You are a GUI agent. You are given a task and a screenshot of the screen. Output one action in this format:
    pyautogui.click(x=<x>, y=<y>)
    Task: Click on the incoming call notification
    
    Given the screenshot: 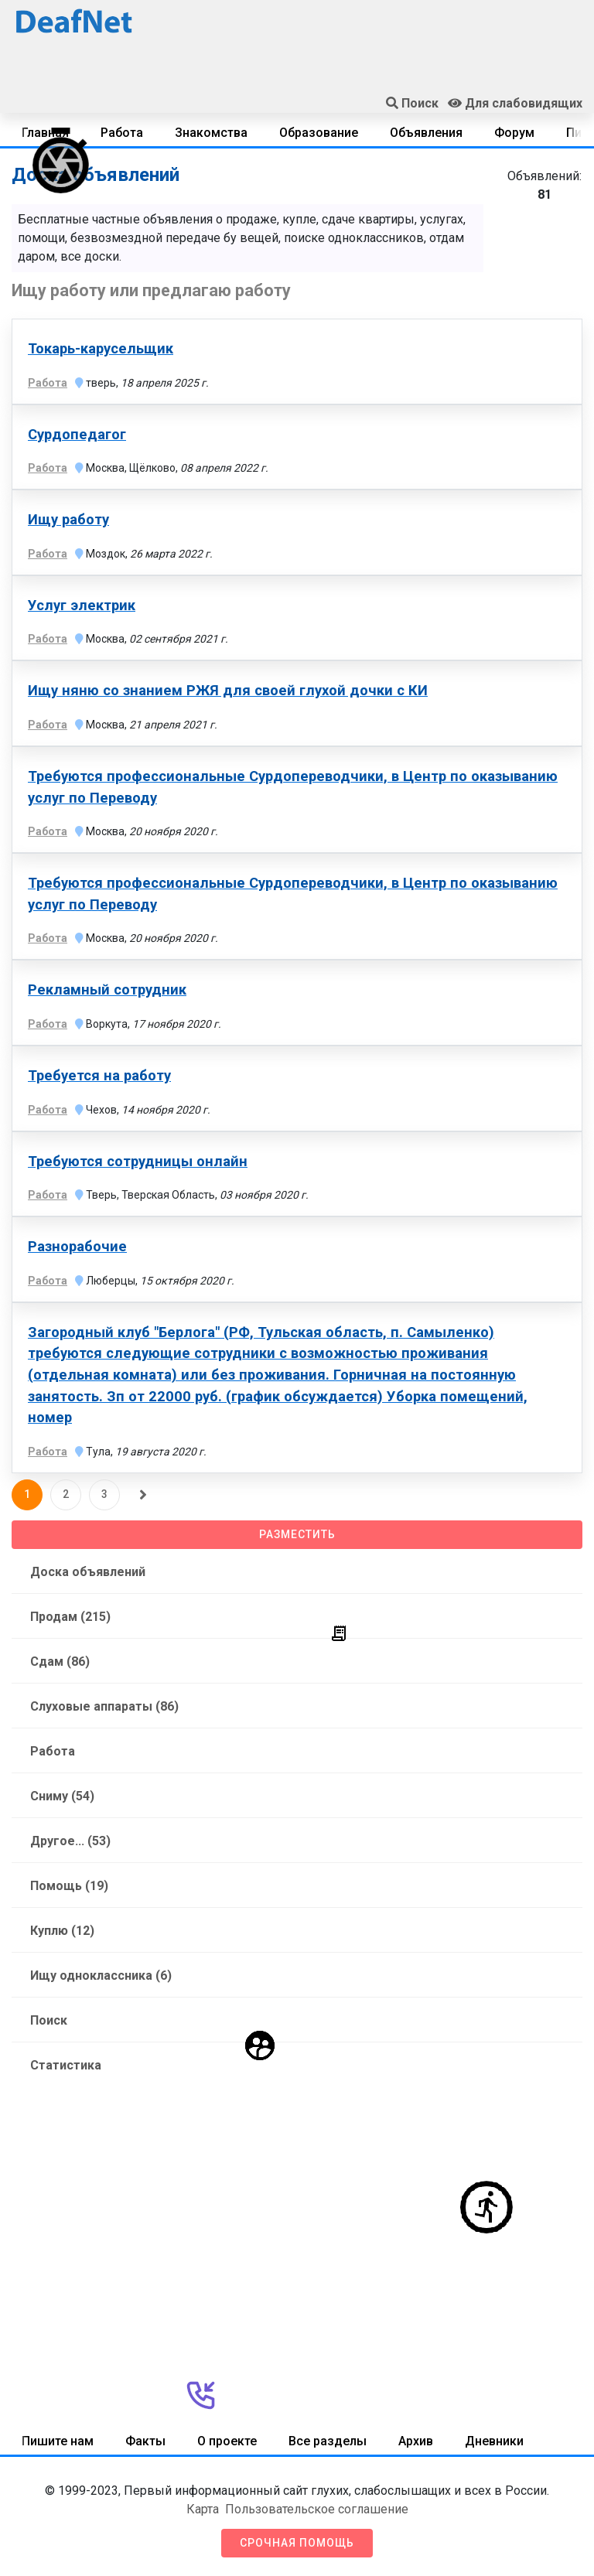 What is the action you would take?
    pyautogui.click(x=201, y=2394)
    